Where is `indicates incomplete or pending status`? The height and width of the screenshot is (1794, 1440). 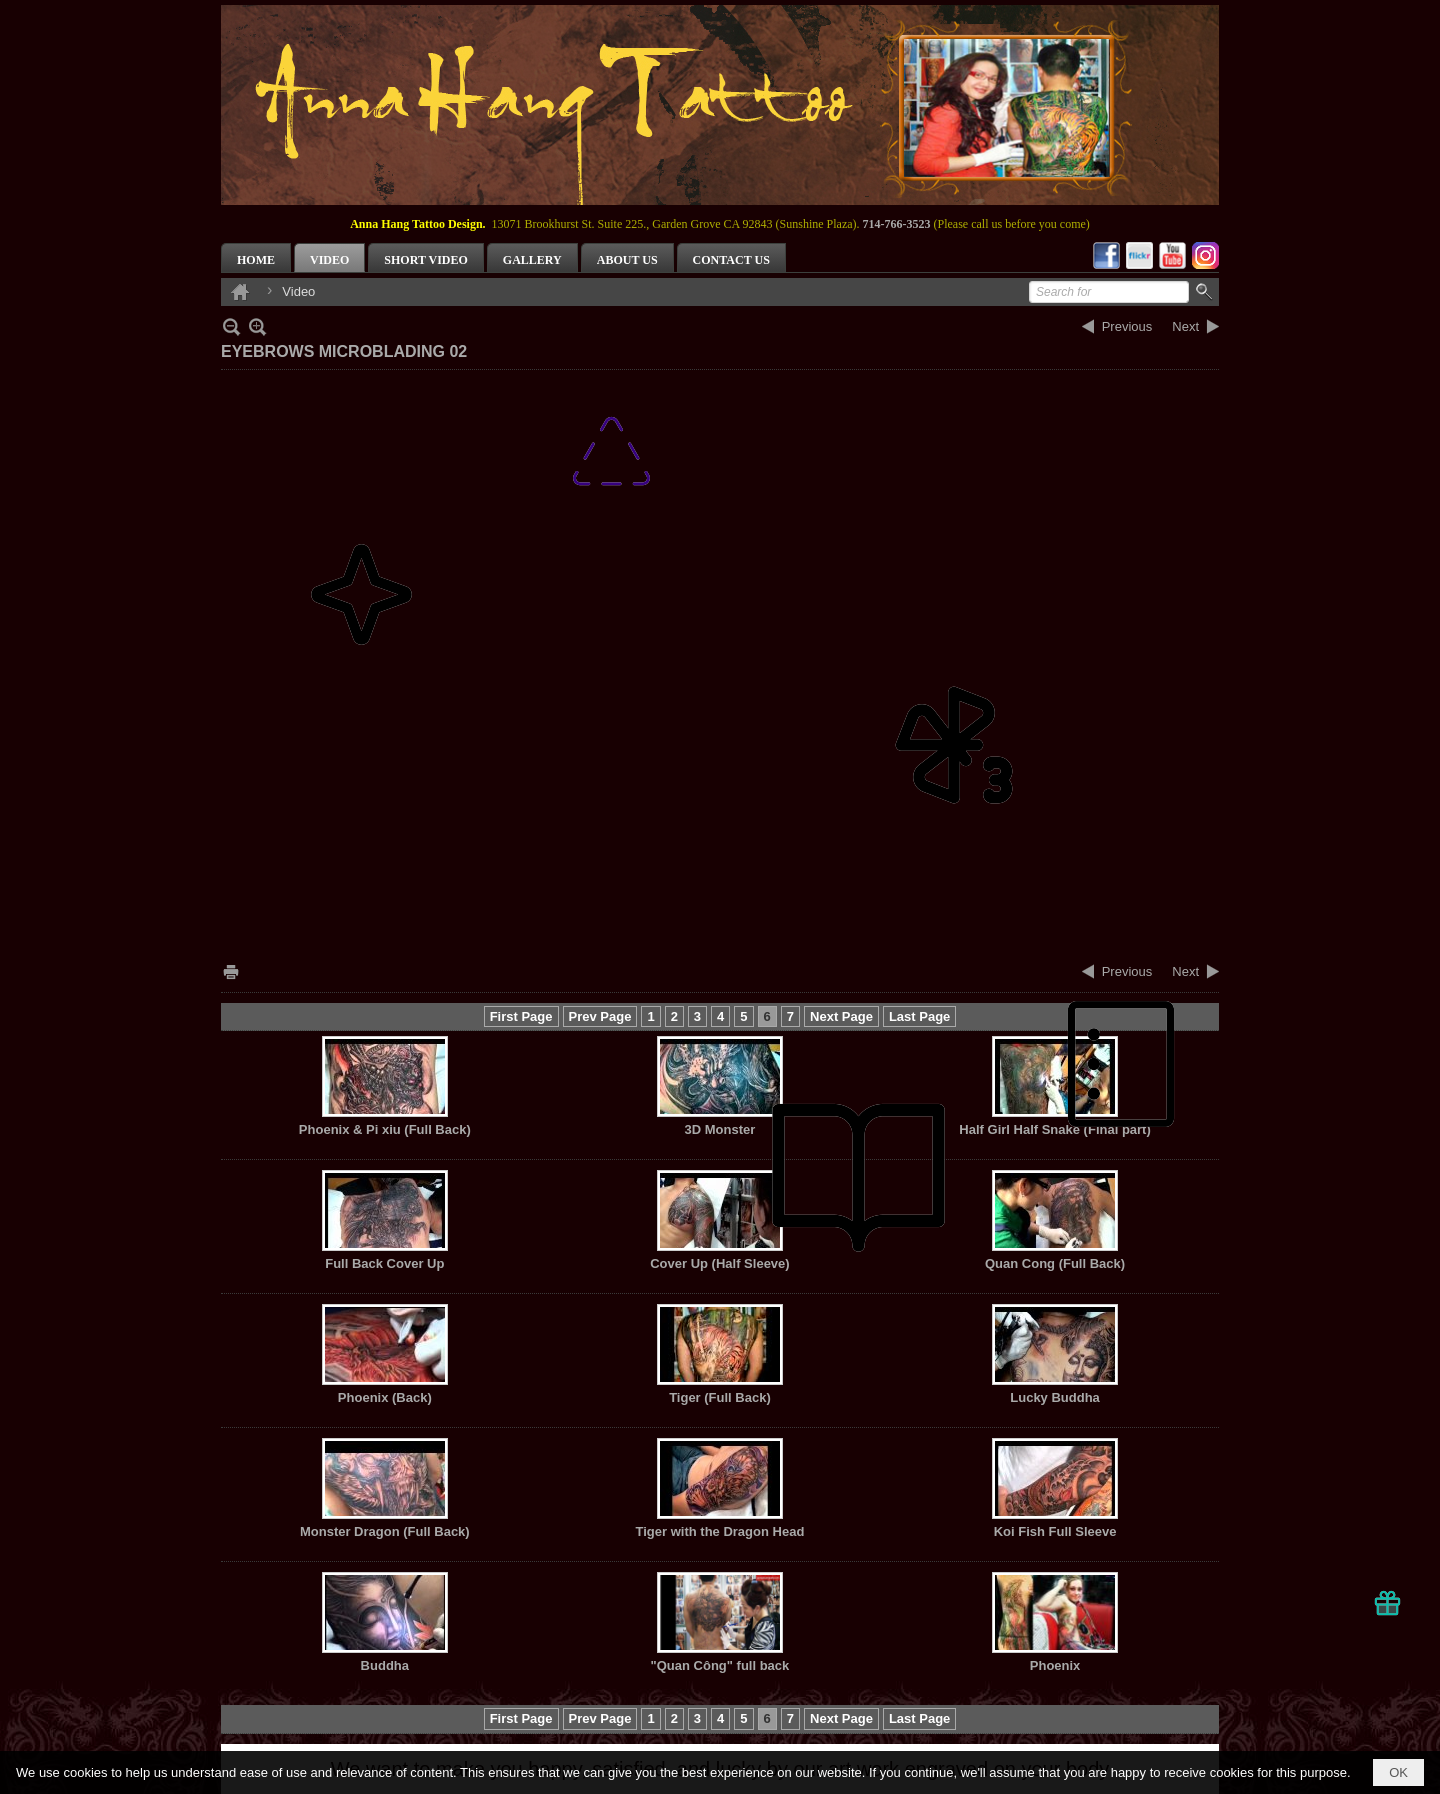
indicates incomplete or pending status is located at coordinates (611, 452).